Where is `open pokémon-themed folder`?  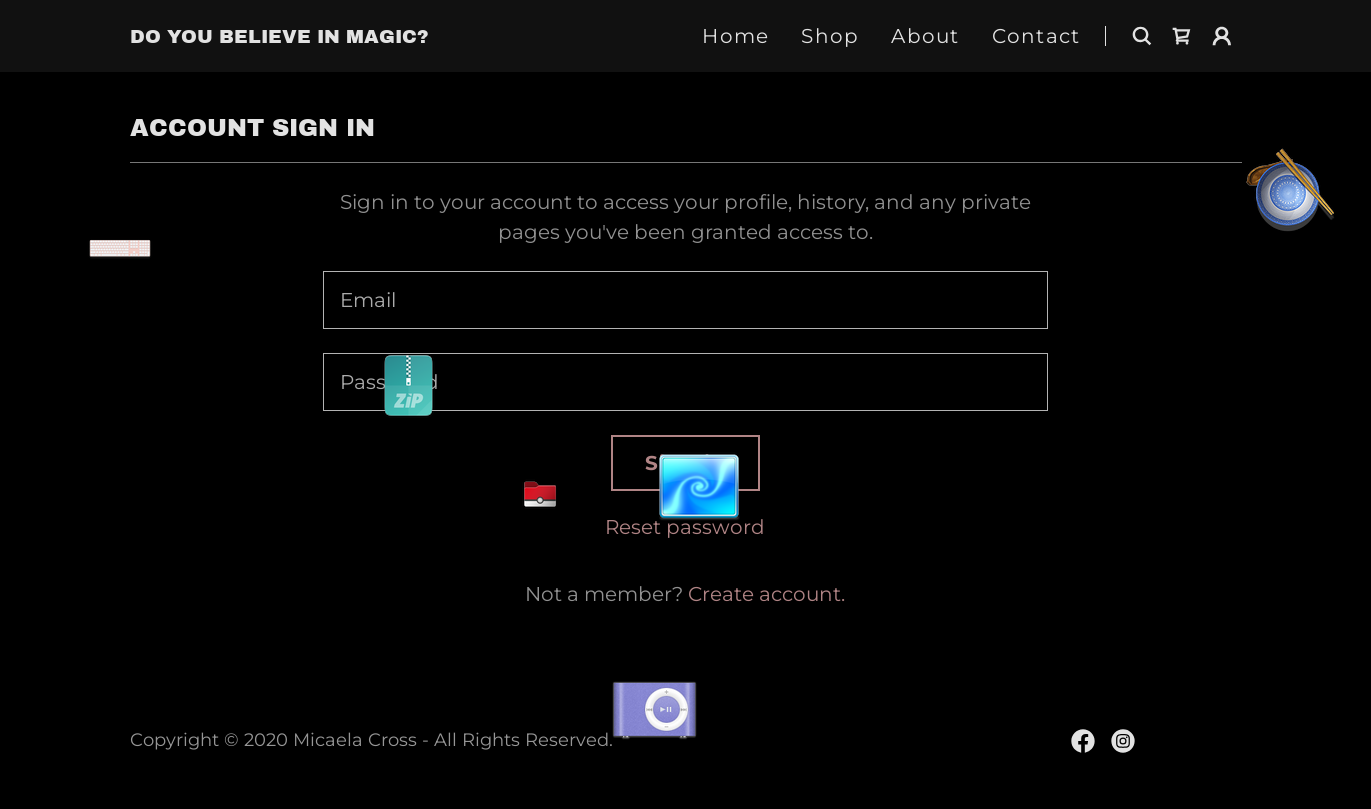 open pokémon-themed folder is located at coordinates (540, 495).